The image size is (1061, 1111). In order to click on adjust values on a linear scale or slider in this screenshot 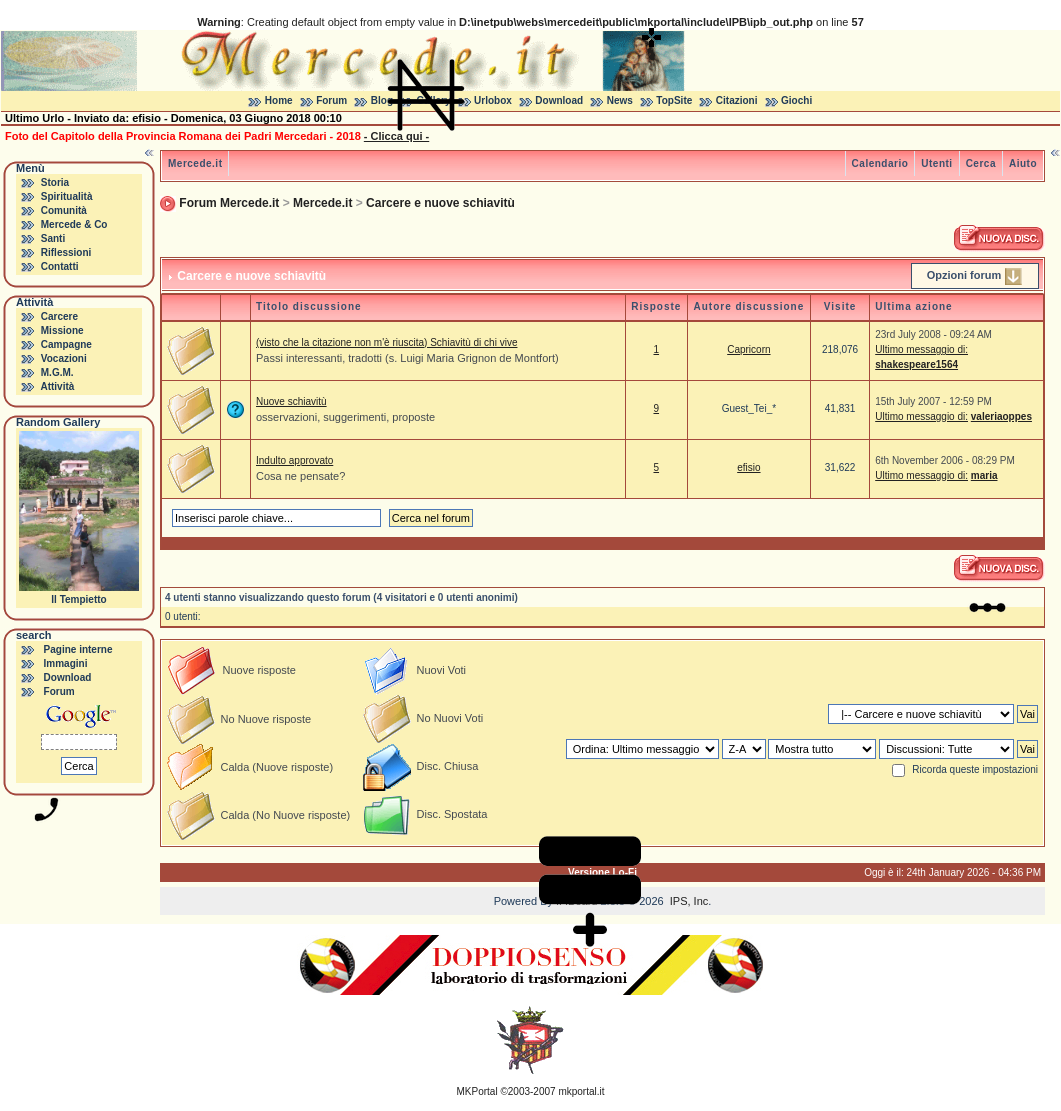, I will do `click(987, 607)`.